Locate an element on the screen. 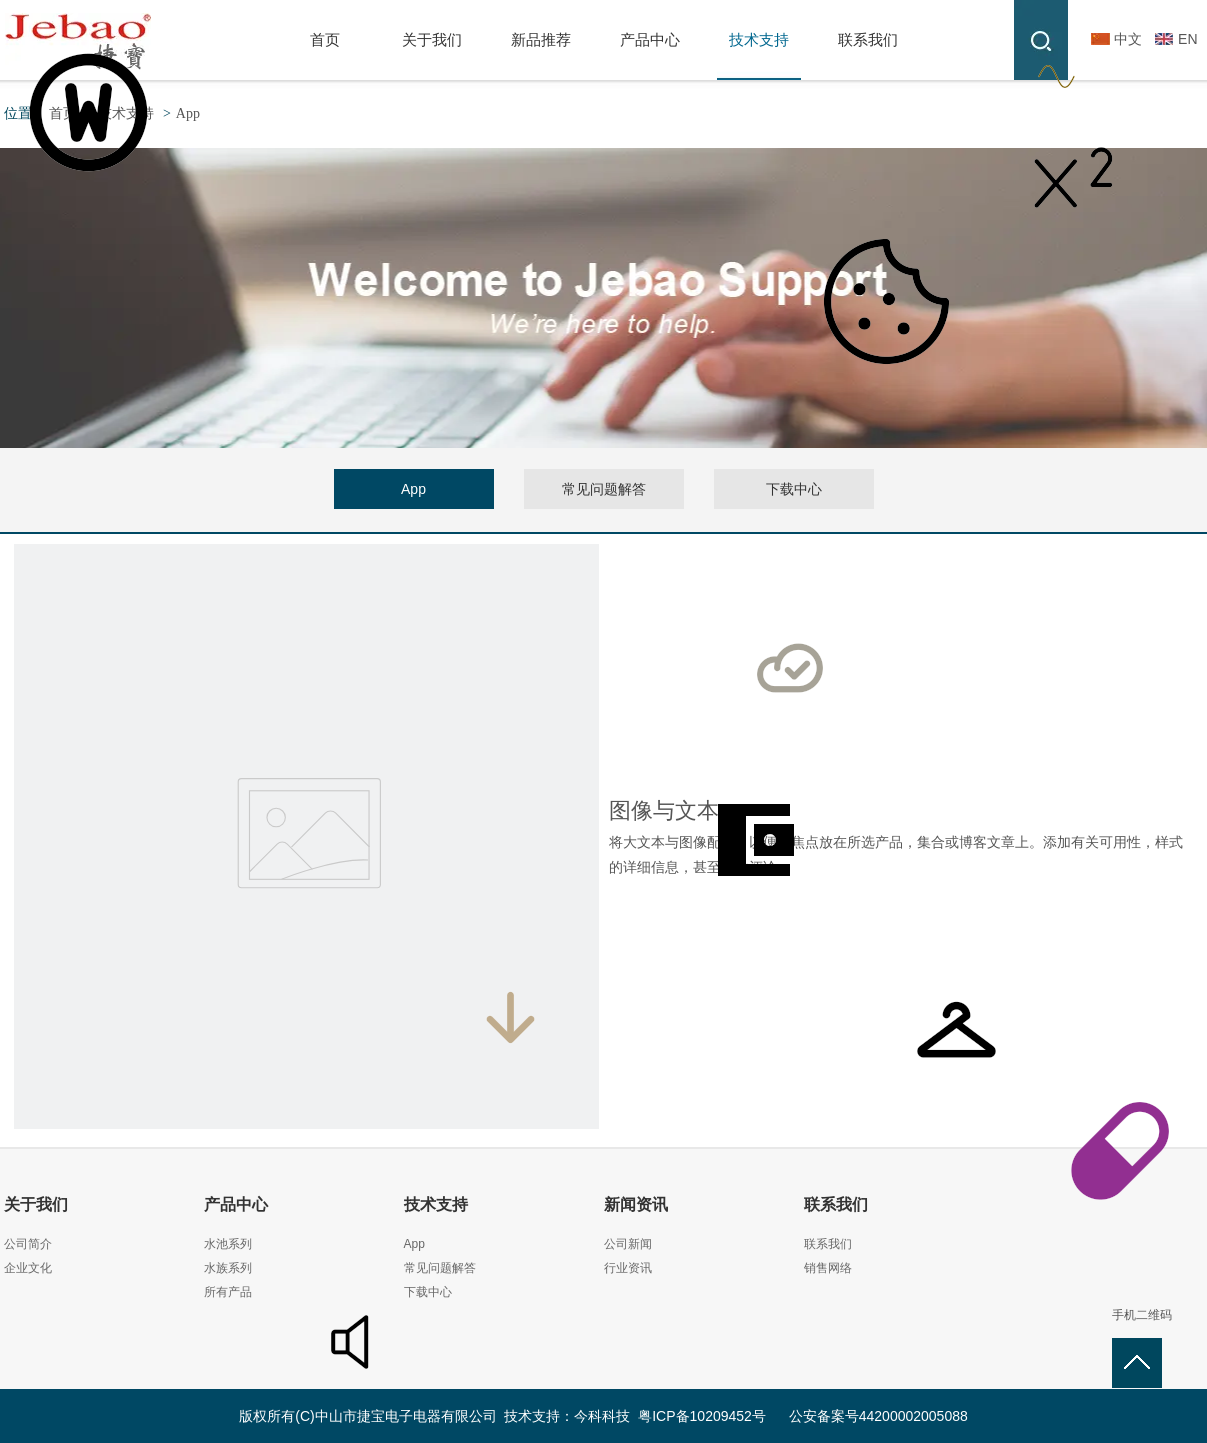 The height and width of the screenshot is (1443, 1207). access your wardrobe or closet is located at coordinates (956, 1033).